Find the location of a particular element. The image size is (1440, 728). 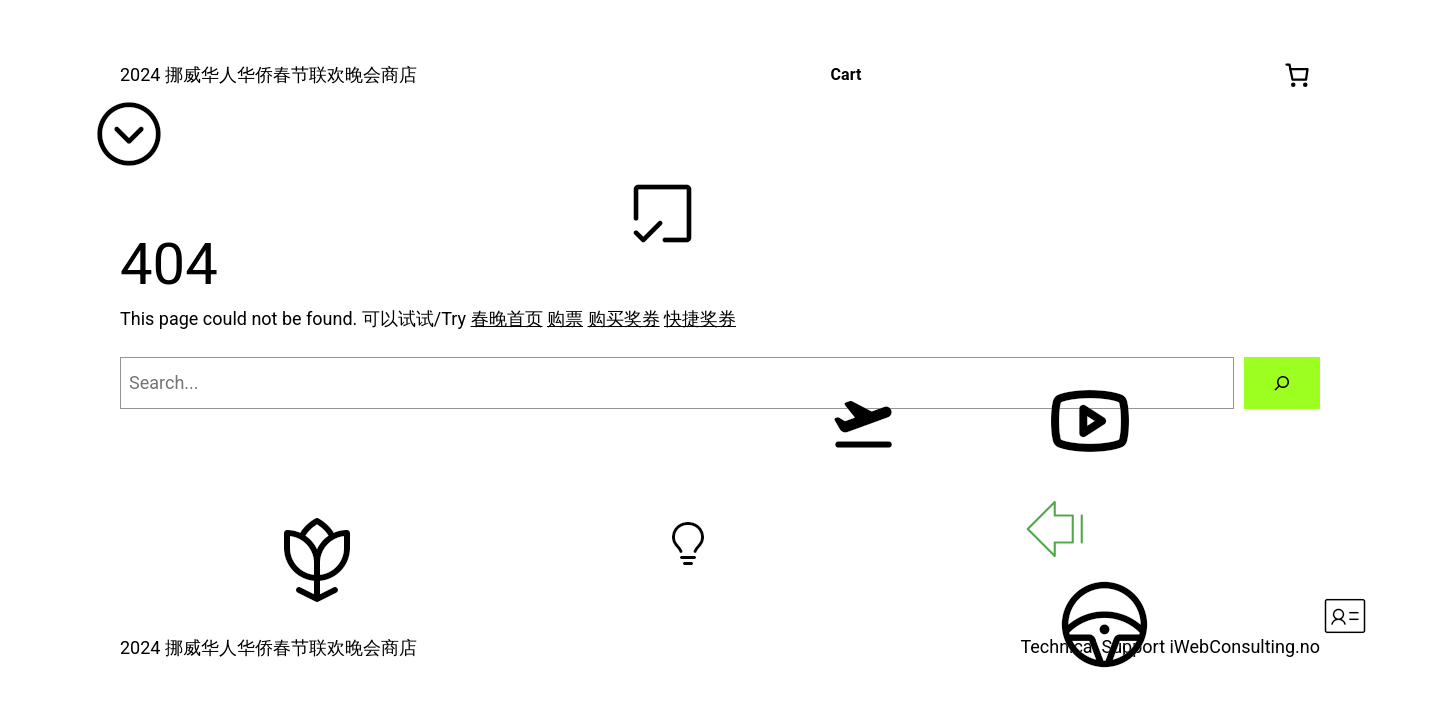

view profile or account information is located at coordinates (1345, 616).